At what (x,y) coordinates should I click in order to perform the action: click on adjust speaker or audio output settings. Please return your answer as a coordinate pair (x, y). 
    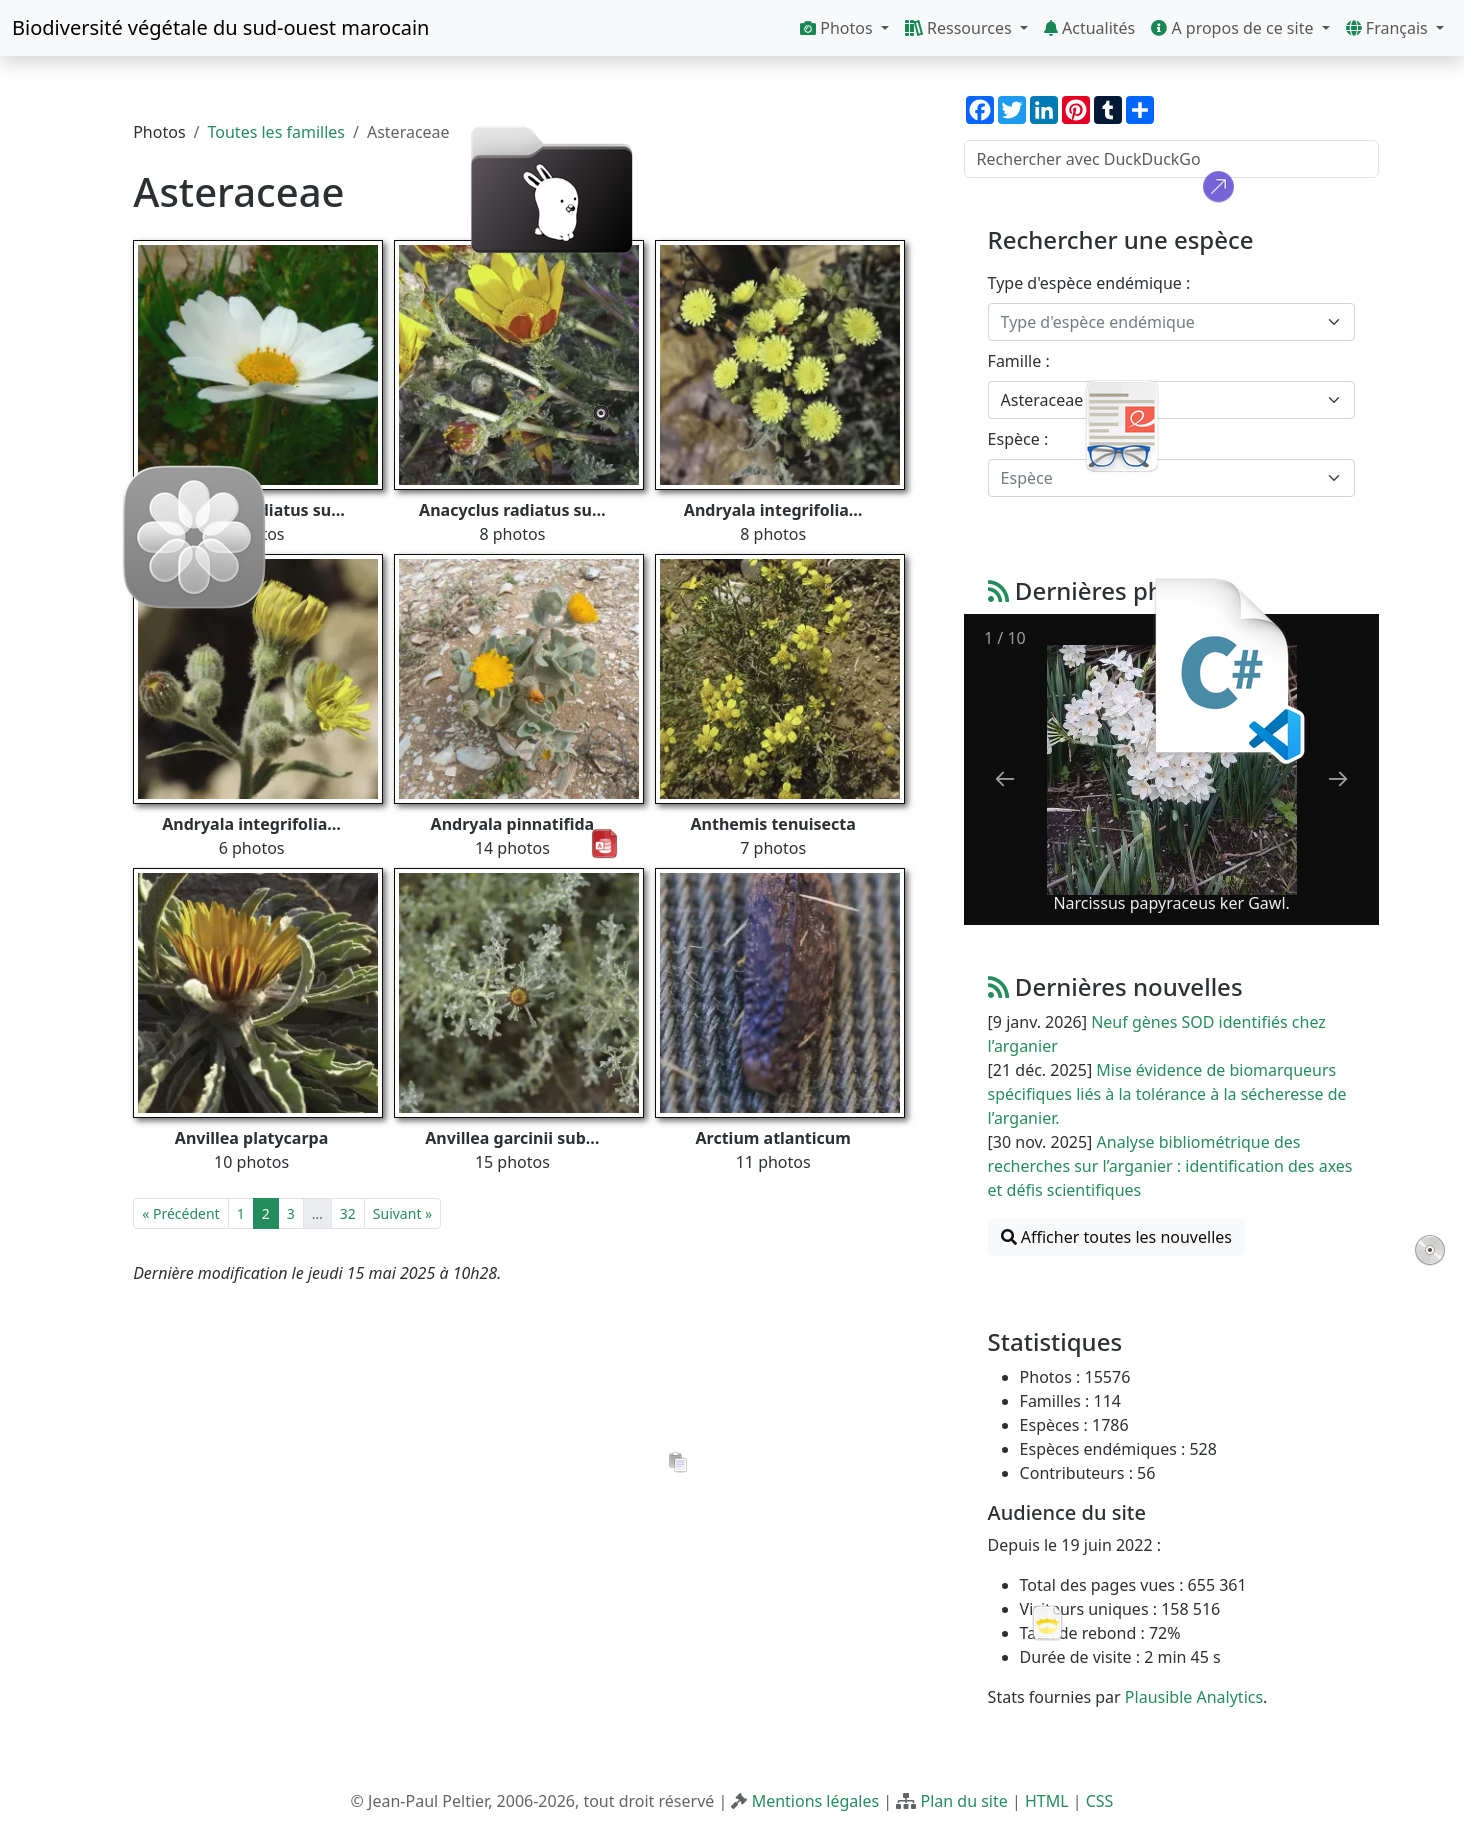
    Looking at the image, I should click on (601, 413).